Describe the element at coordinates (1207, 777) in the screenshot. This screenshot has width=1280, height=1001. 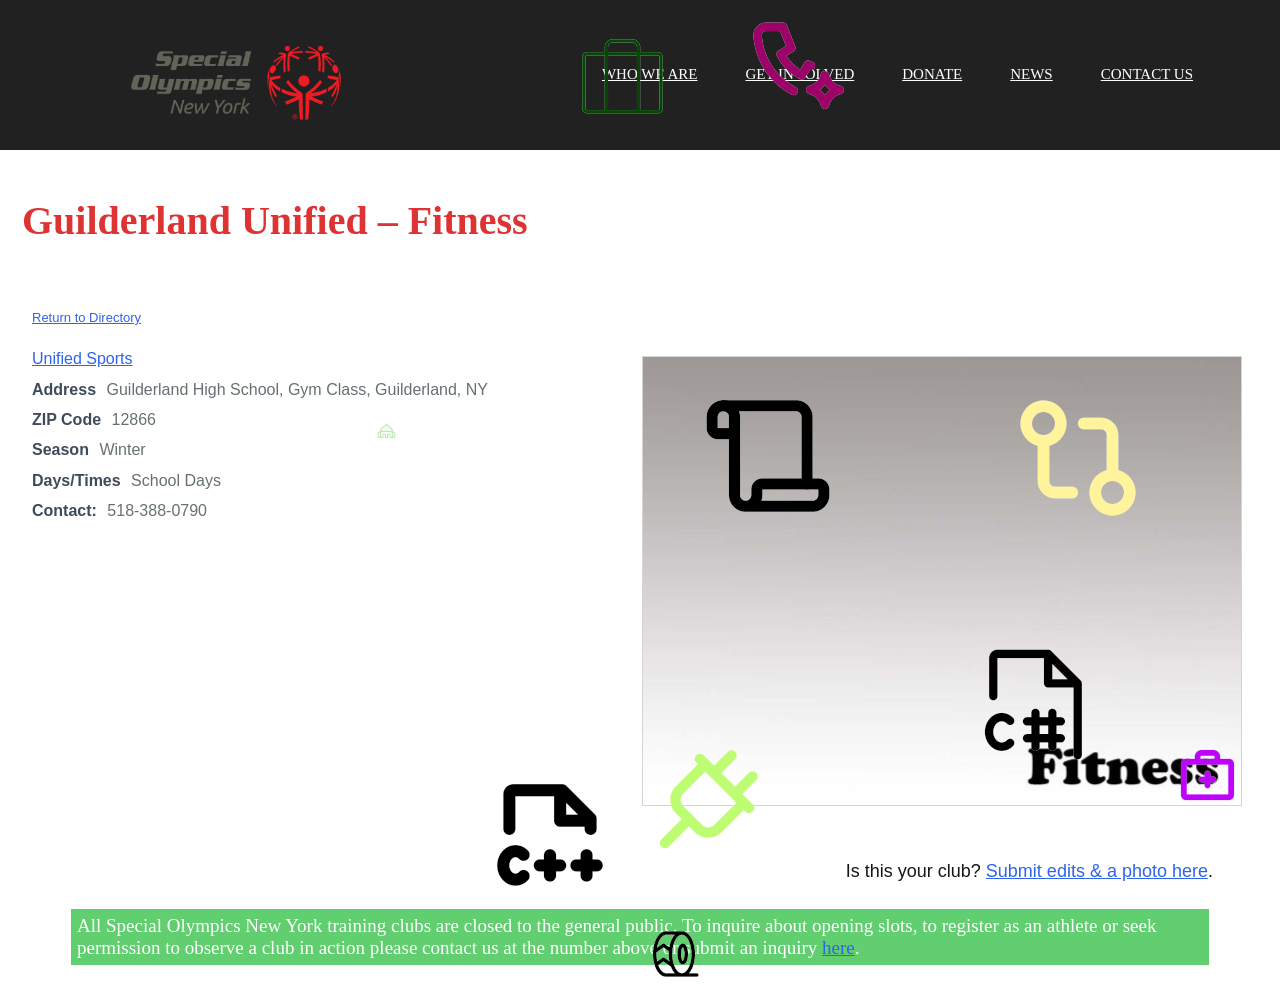
I see `access first aid or medical help resources` at that location.